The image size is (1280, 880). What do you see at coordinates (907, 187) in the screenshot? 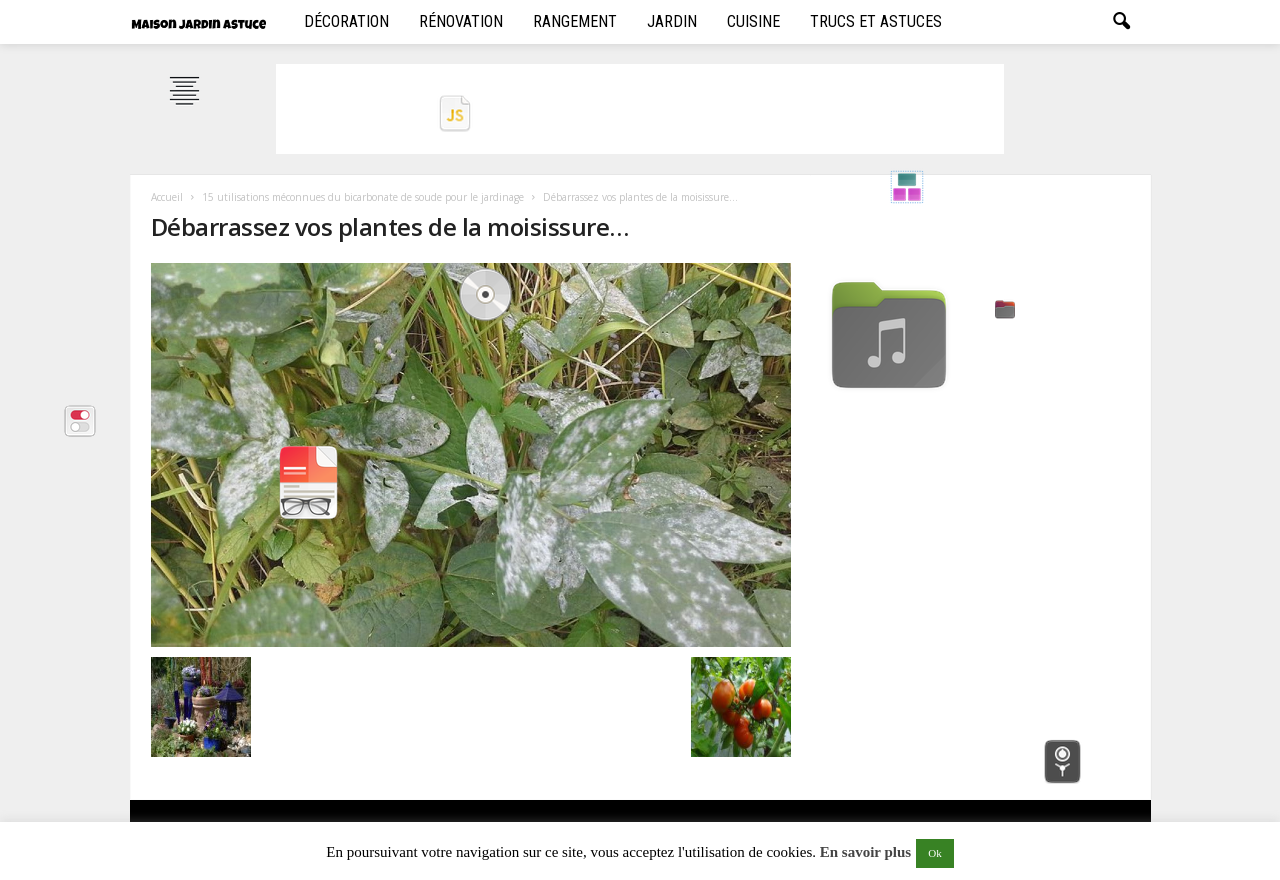
I see `select all items in the current view` at bounding box center [907, 187].